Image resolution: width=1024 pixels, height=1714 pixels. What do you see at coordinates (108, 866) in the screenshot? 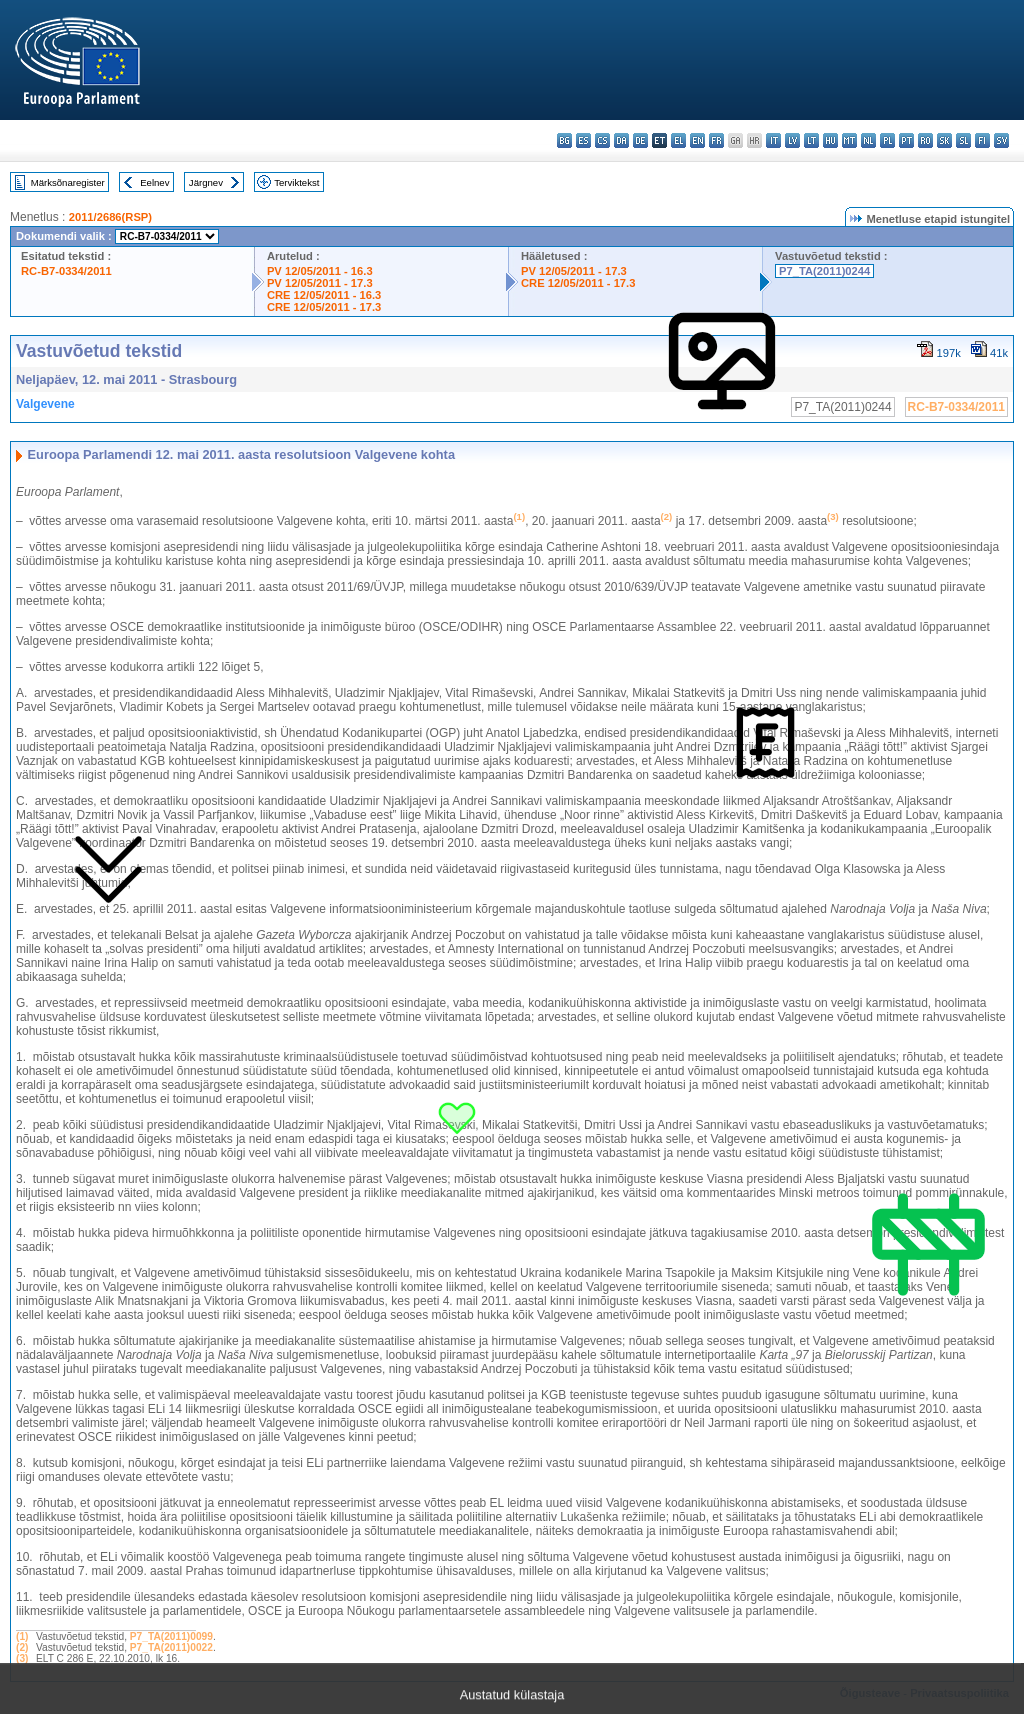
I see `expand content or show more items` at bounding box center [108, 866].